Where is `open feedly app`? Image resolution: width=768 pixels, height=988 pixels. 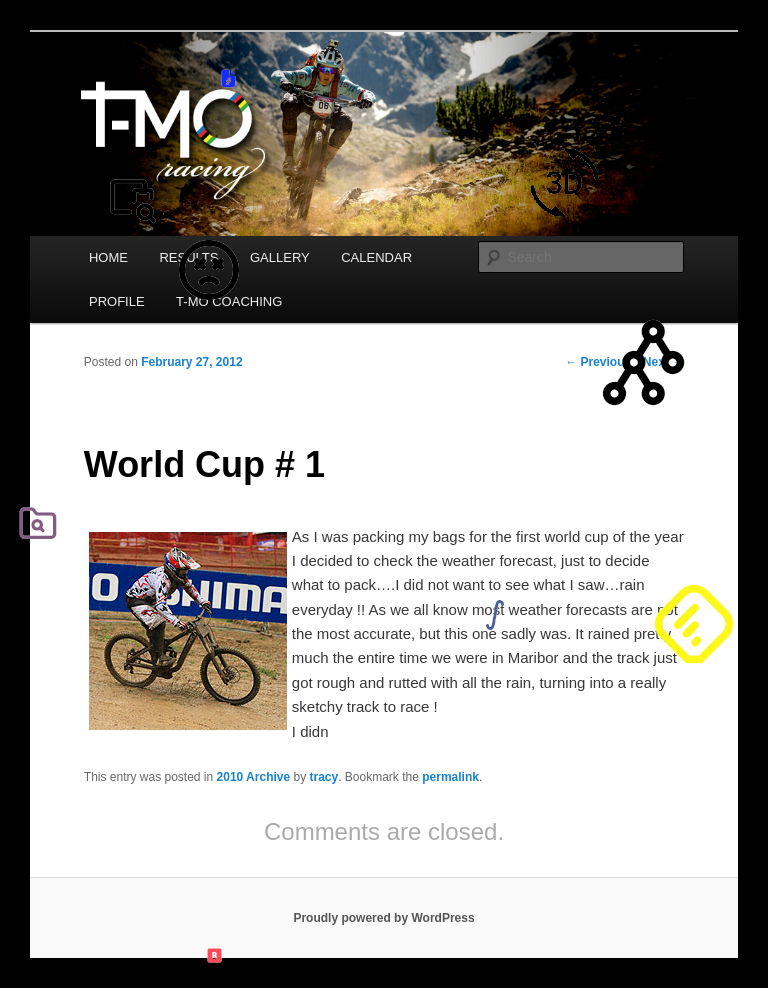
open feedly app is located at coordinates (694, 624).